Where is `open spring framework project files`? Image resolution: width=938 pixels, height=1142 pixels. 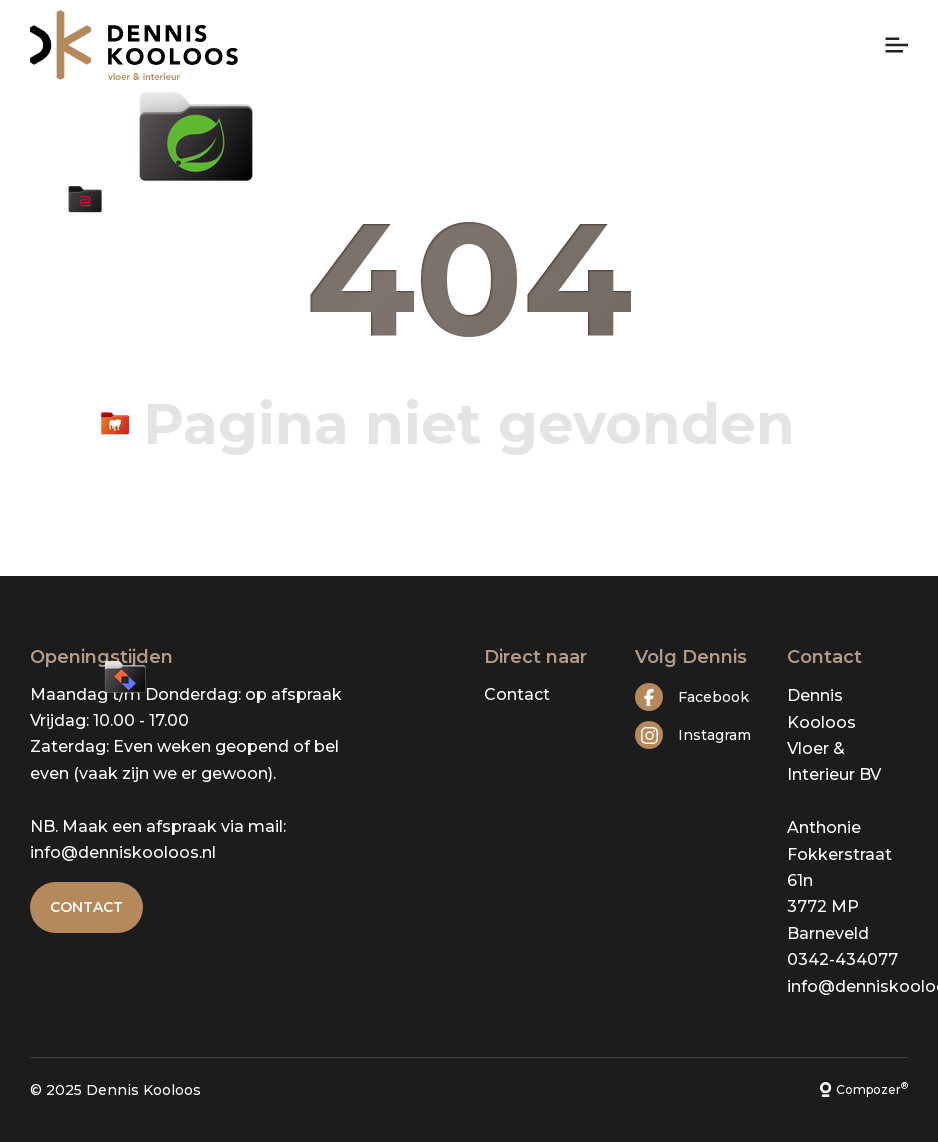
open spring framework project files is located at coordinates (195, 139).